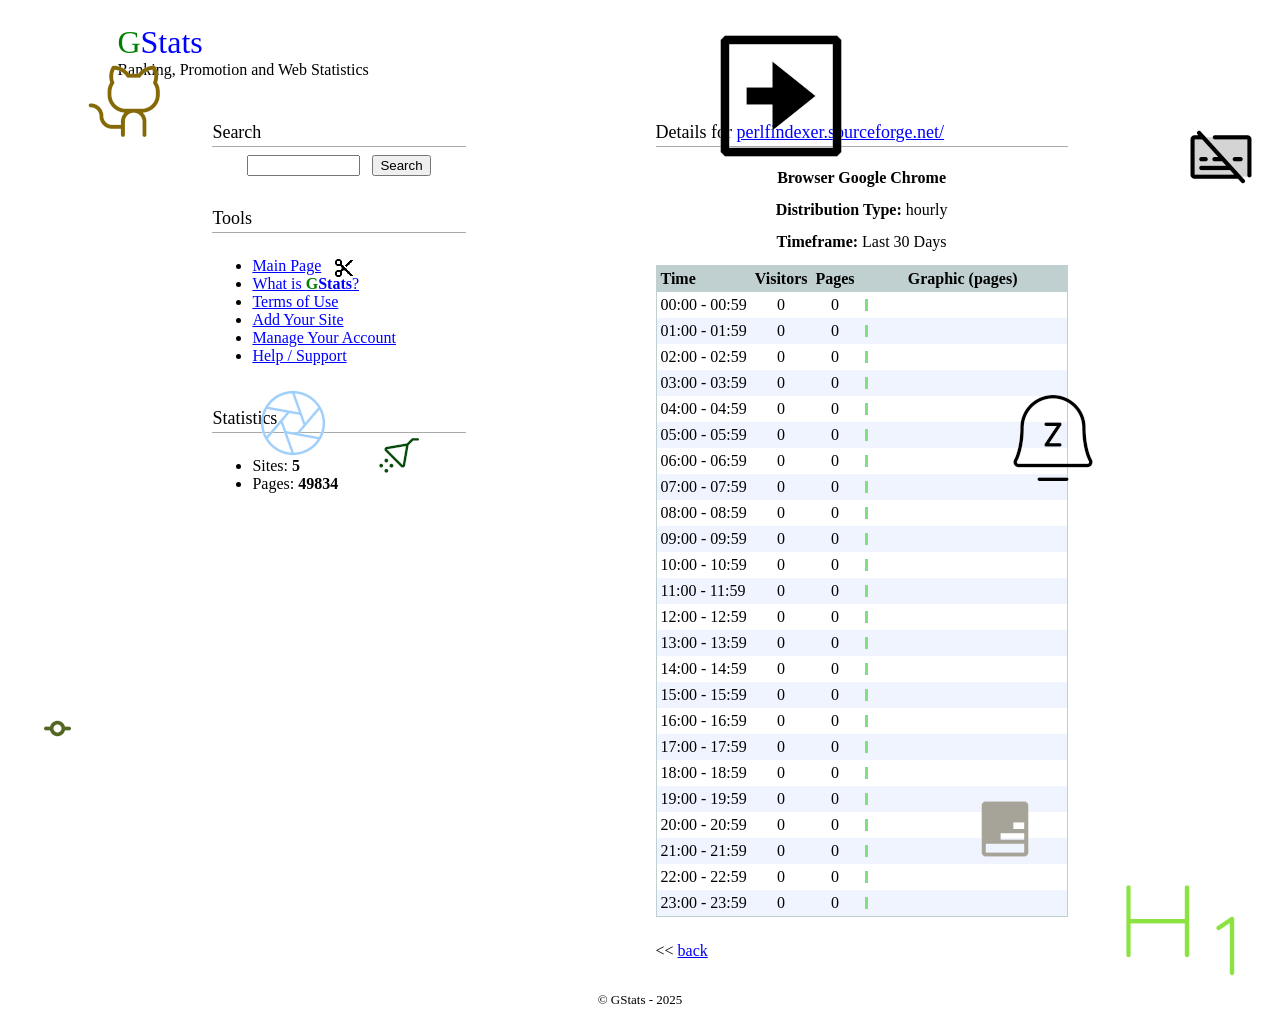 The width and height of the screenshot is (1280, 1032). Describe the element at coordinates (57, 728) in the screenshot. I see `view commit details in version control` at that location.